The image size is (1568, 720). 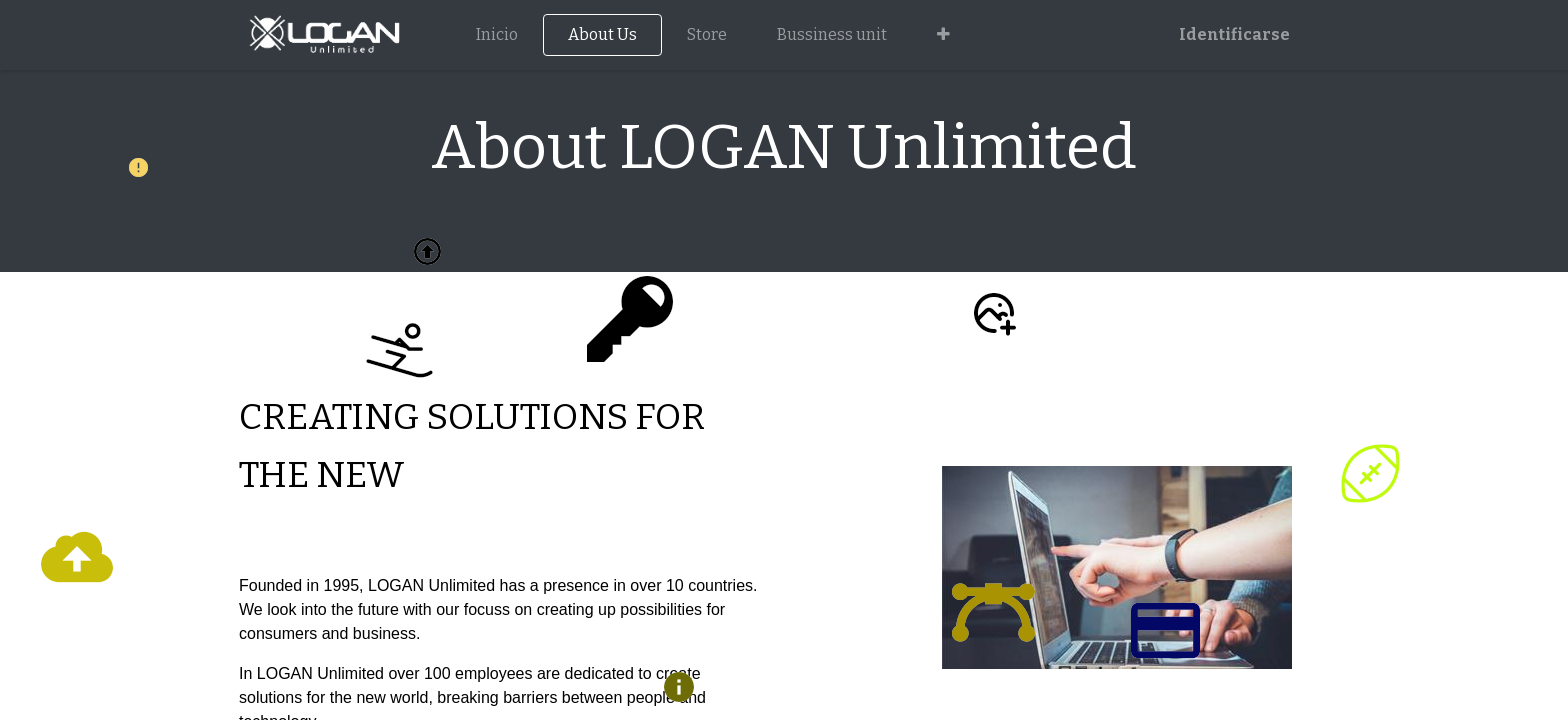 What do you see at coordinates (993, 612) in the screenshot?
I see `access vector editing tools` at bounding box center [993, 612].